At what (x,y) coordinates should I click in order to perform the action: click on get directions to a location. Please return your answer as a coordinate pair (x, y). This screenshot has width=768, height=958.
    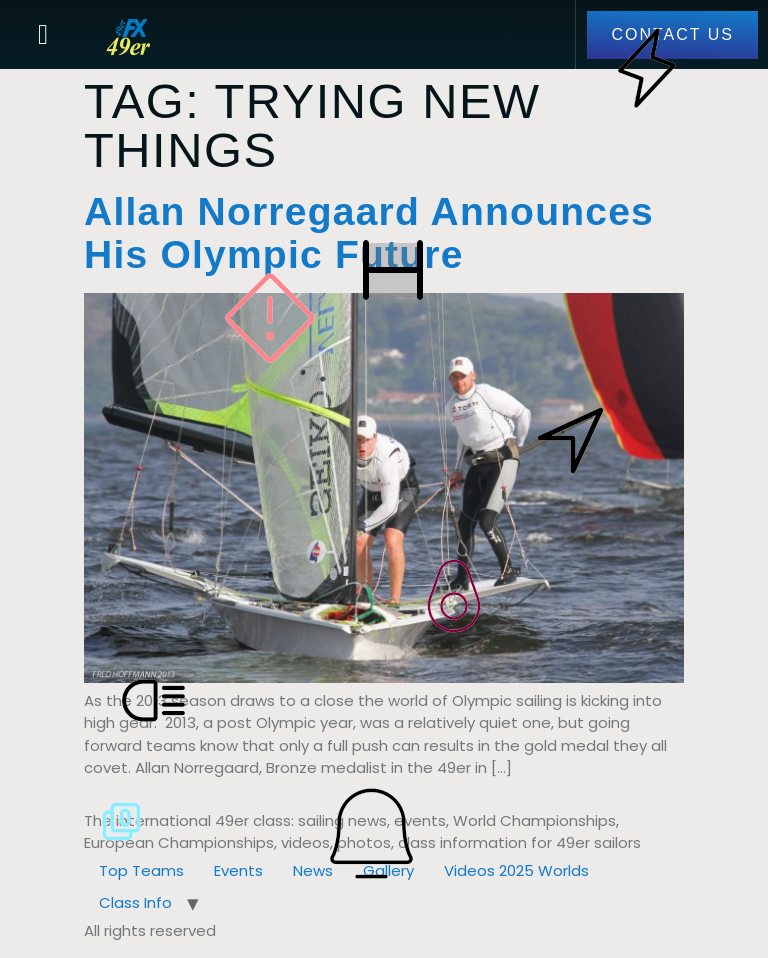
    Looking at the image, I should click on (570, 440).